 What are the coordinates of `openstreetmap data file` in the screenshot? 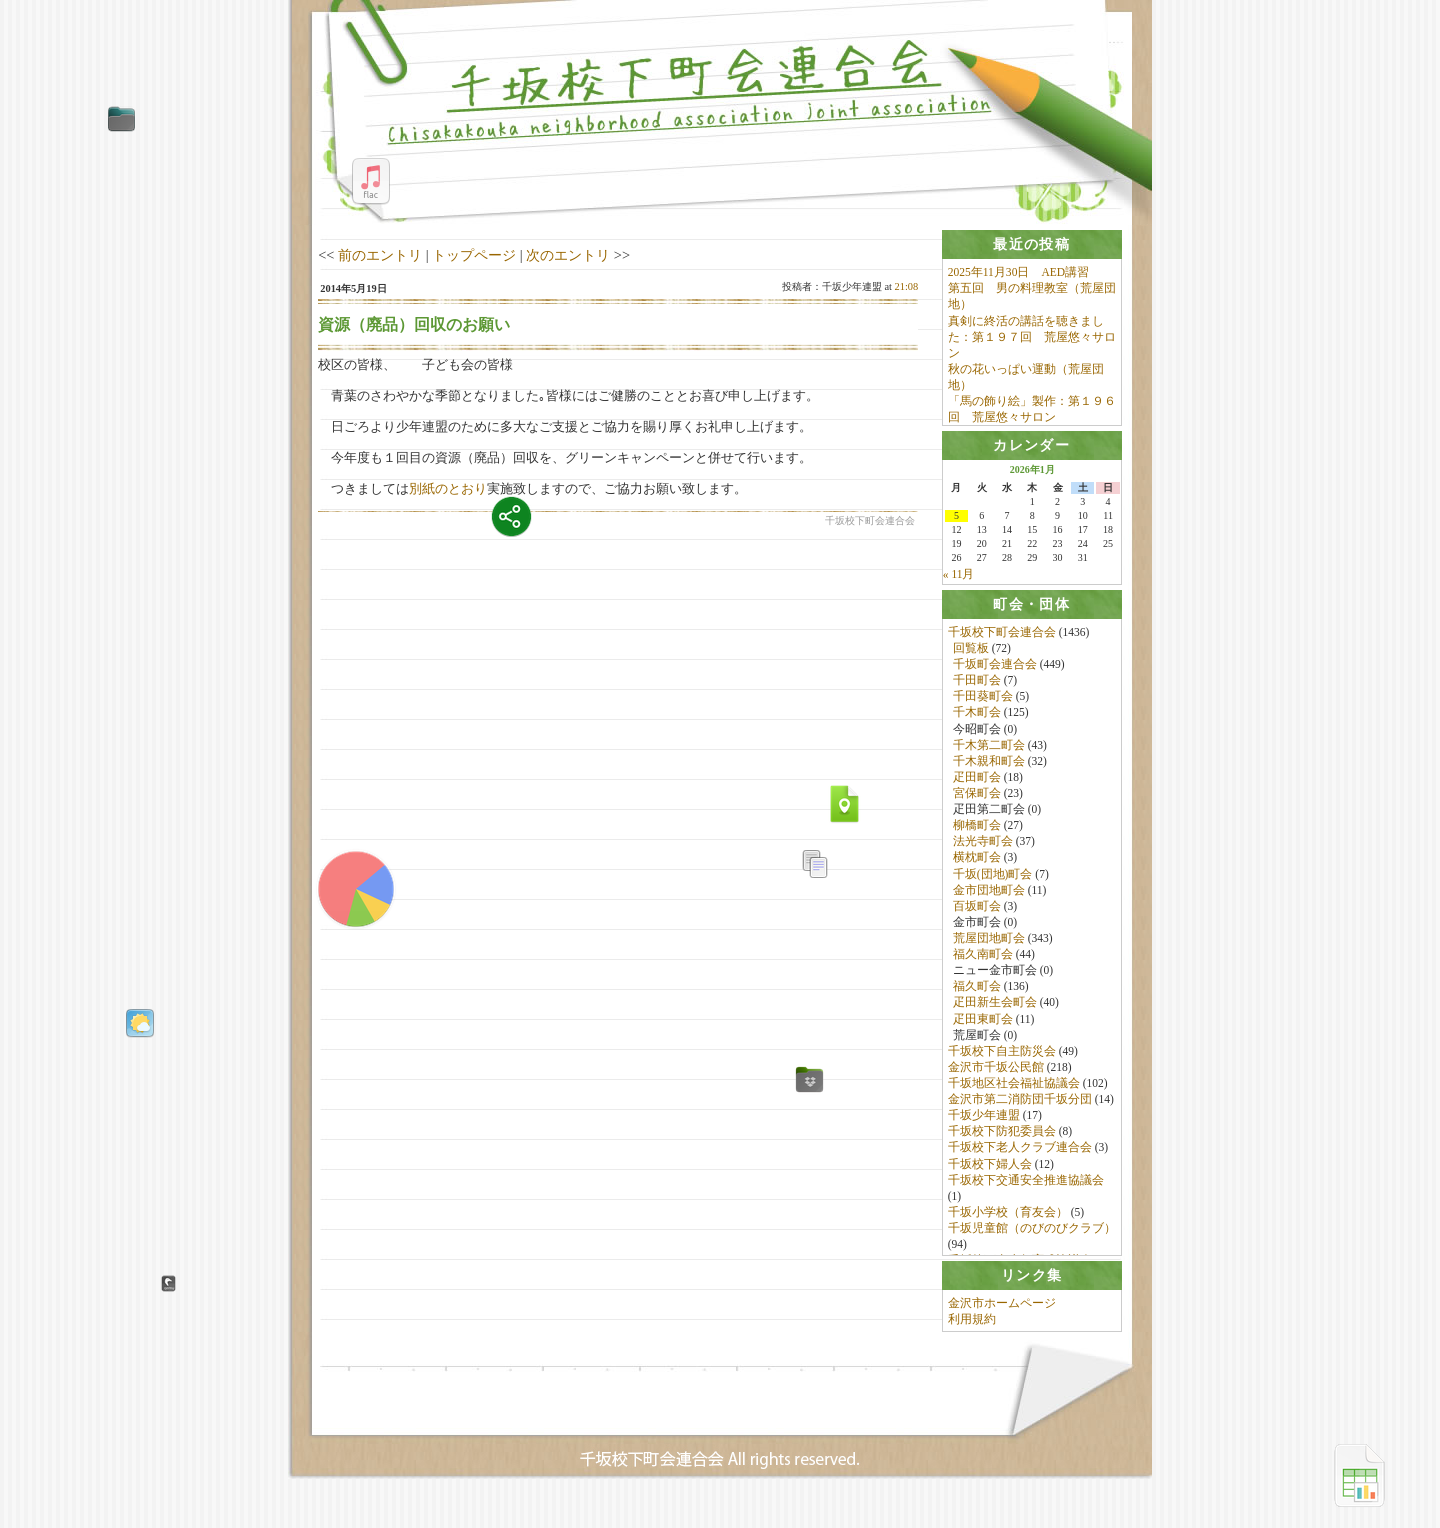 It's located at (844, 804).